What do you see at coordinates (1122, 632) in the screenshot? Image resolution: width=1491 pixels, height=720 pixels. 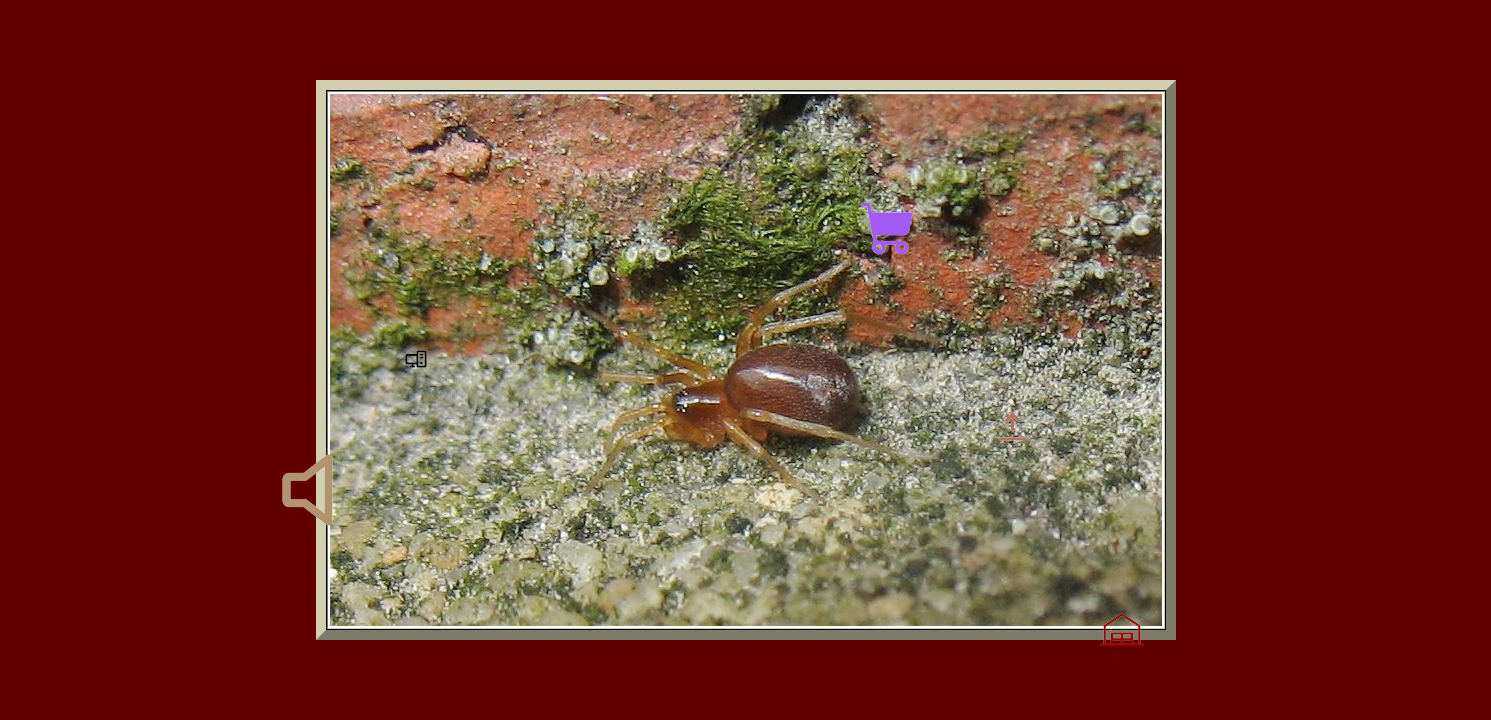 I see `access garage or parking settings` at bounding box center [1122, 632].